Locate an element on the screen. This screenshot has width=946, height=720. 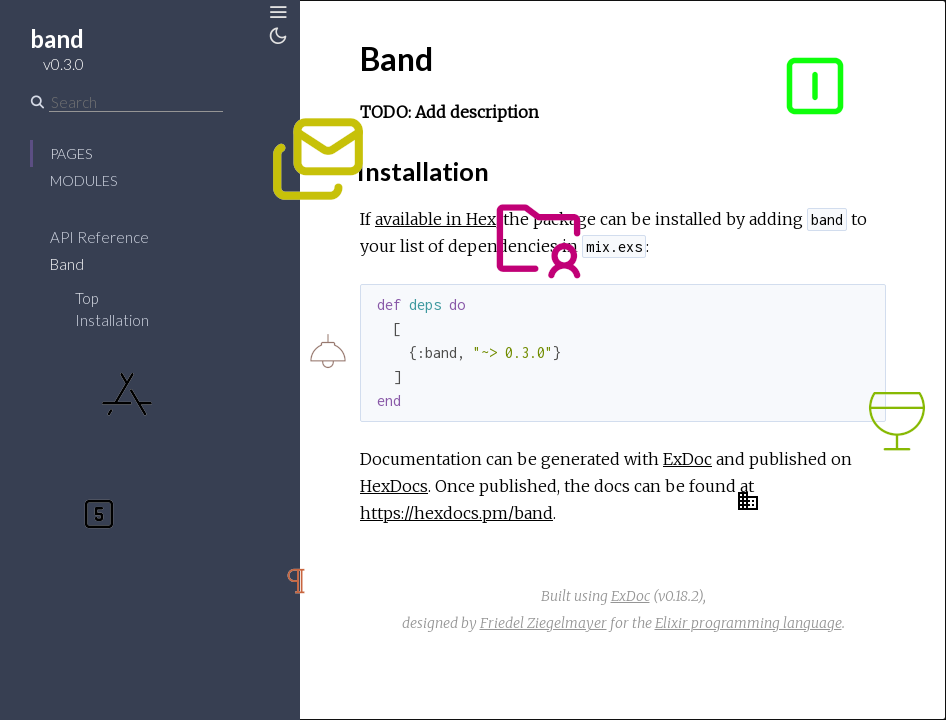
access information or details is located at coordinates (815, 86).